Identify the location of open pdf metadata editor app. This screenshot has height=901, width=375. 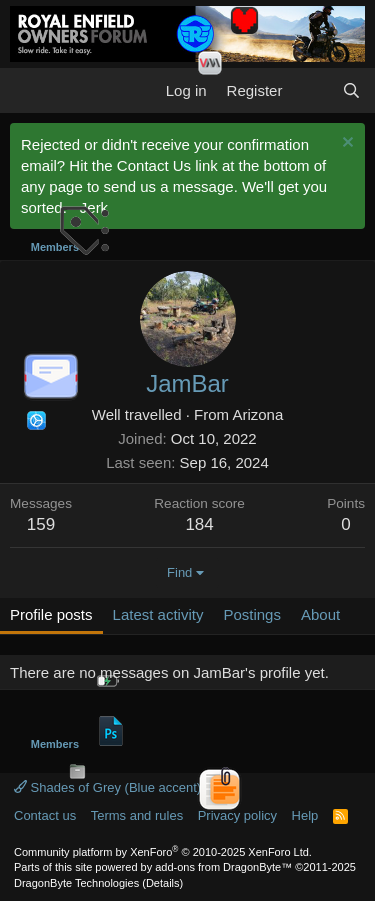
(219, 789).